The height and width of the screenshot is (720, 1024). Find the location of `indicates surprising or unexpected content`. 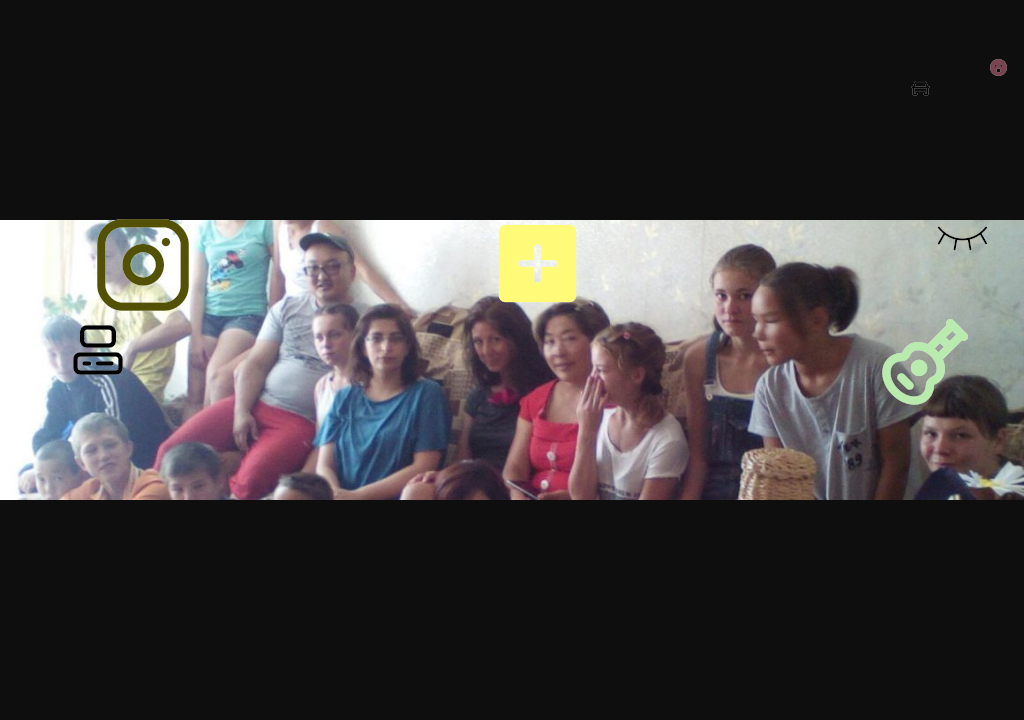

indicates surprising or unexpected content is located at coordinates (998, 67).